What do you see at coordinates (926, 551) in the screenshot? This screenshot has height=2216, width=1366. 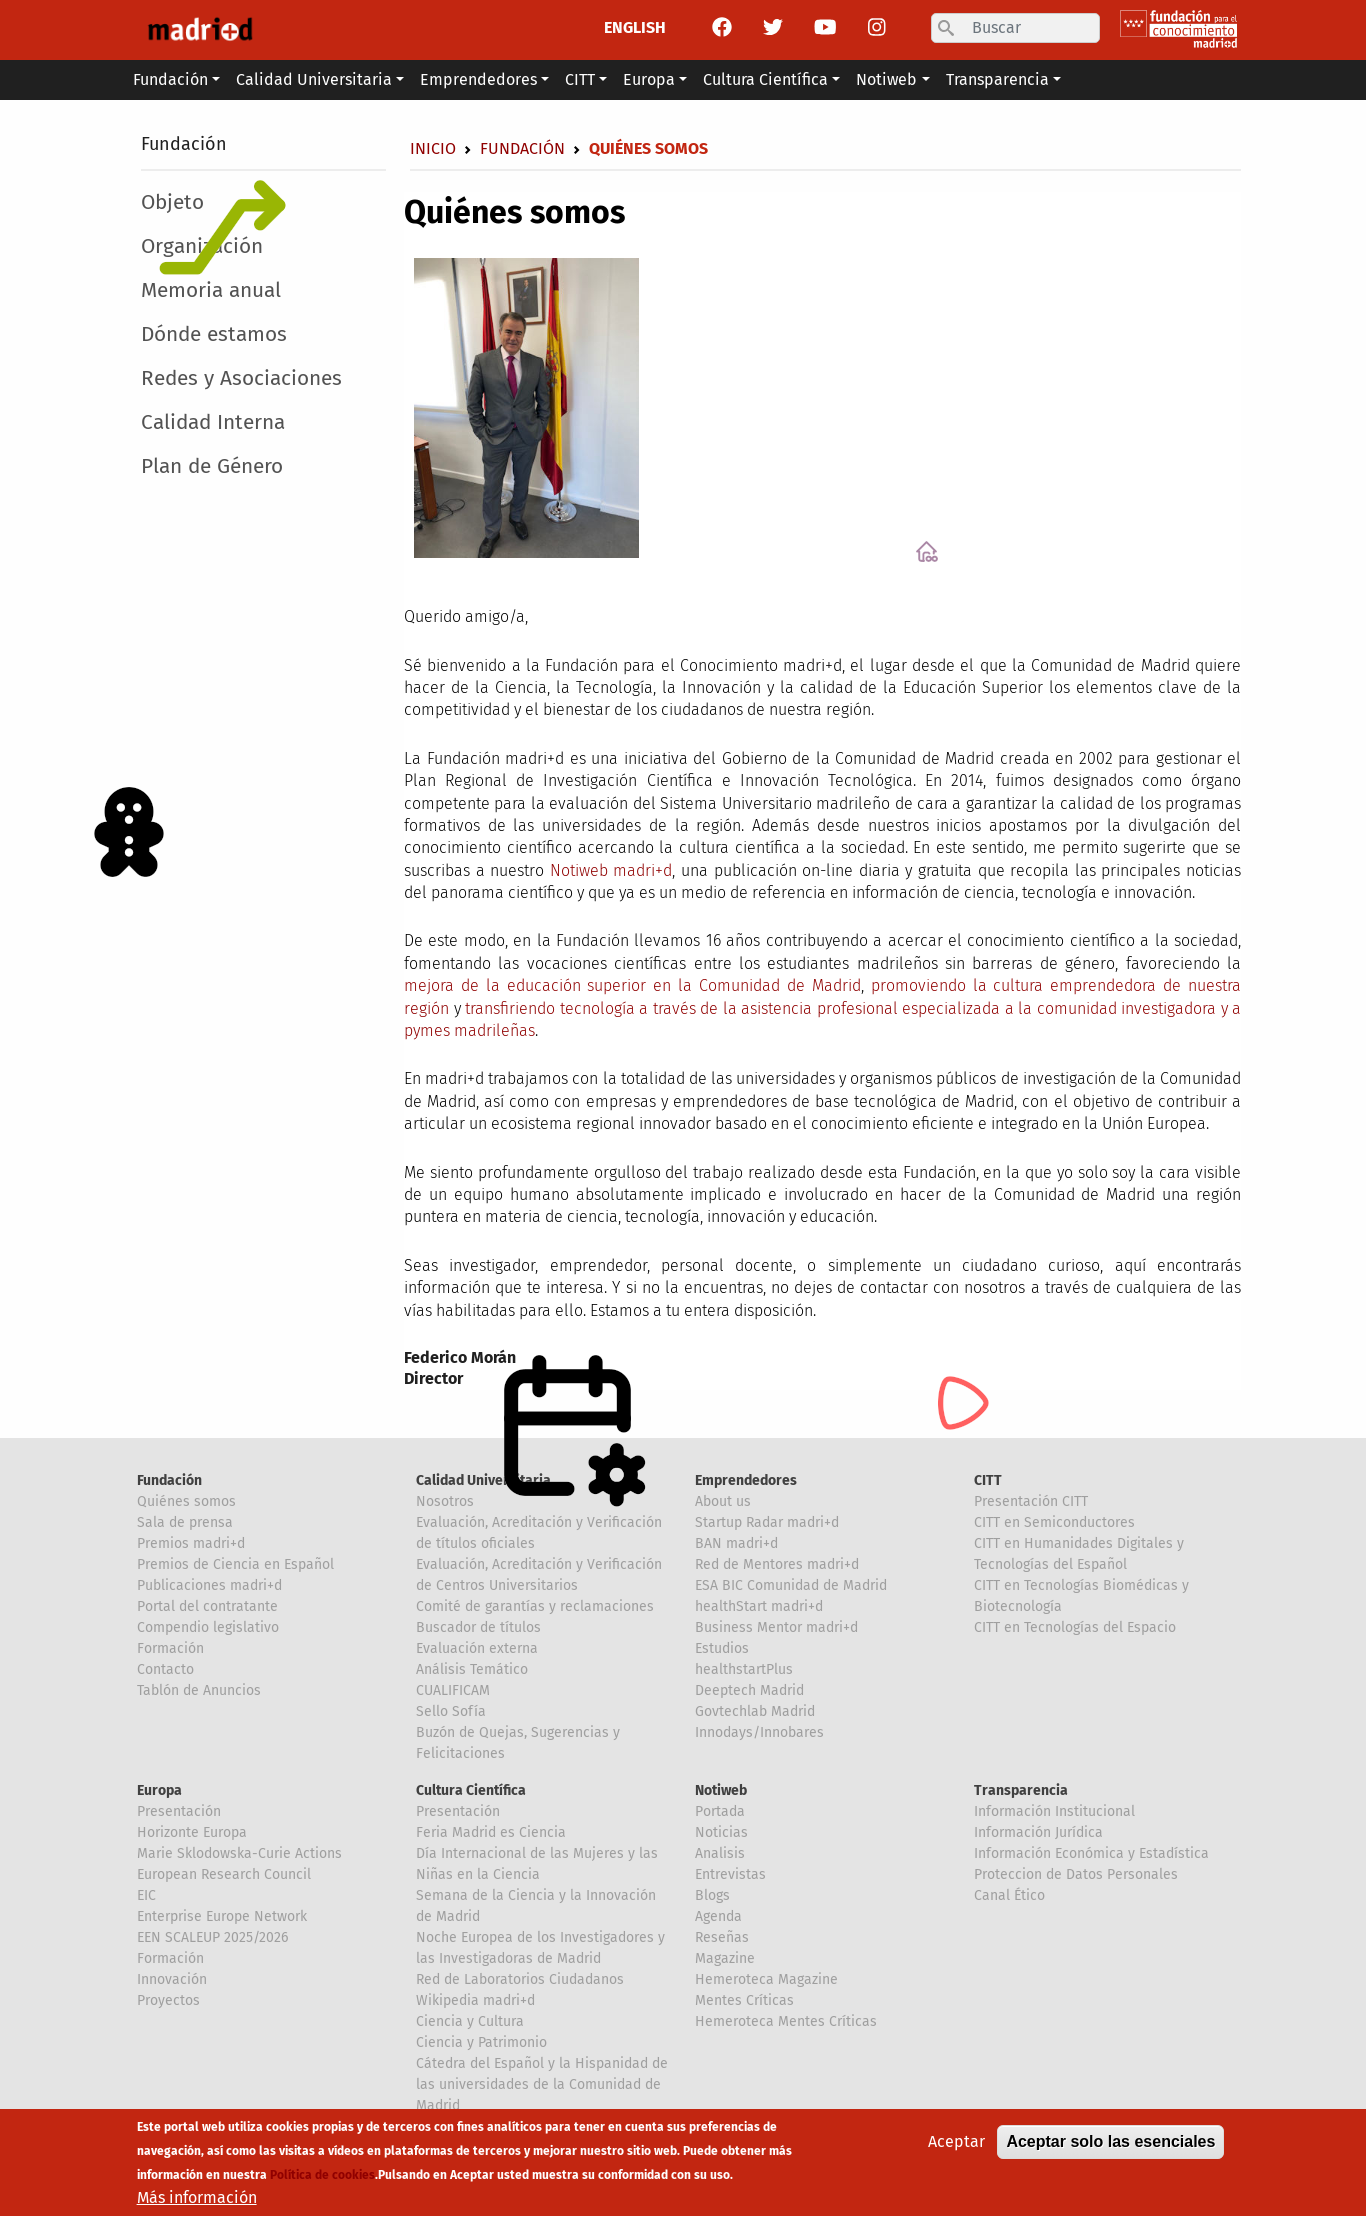 I see `access smart home automation settings` at bounding box center [926, 551].